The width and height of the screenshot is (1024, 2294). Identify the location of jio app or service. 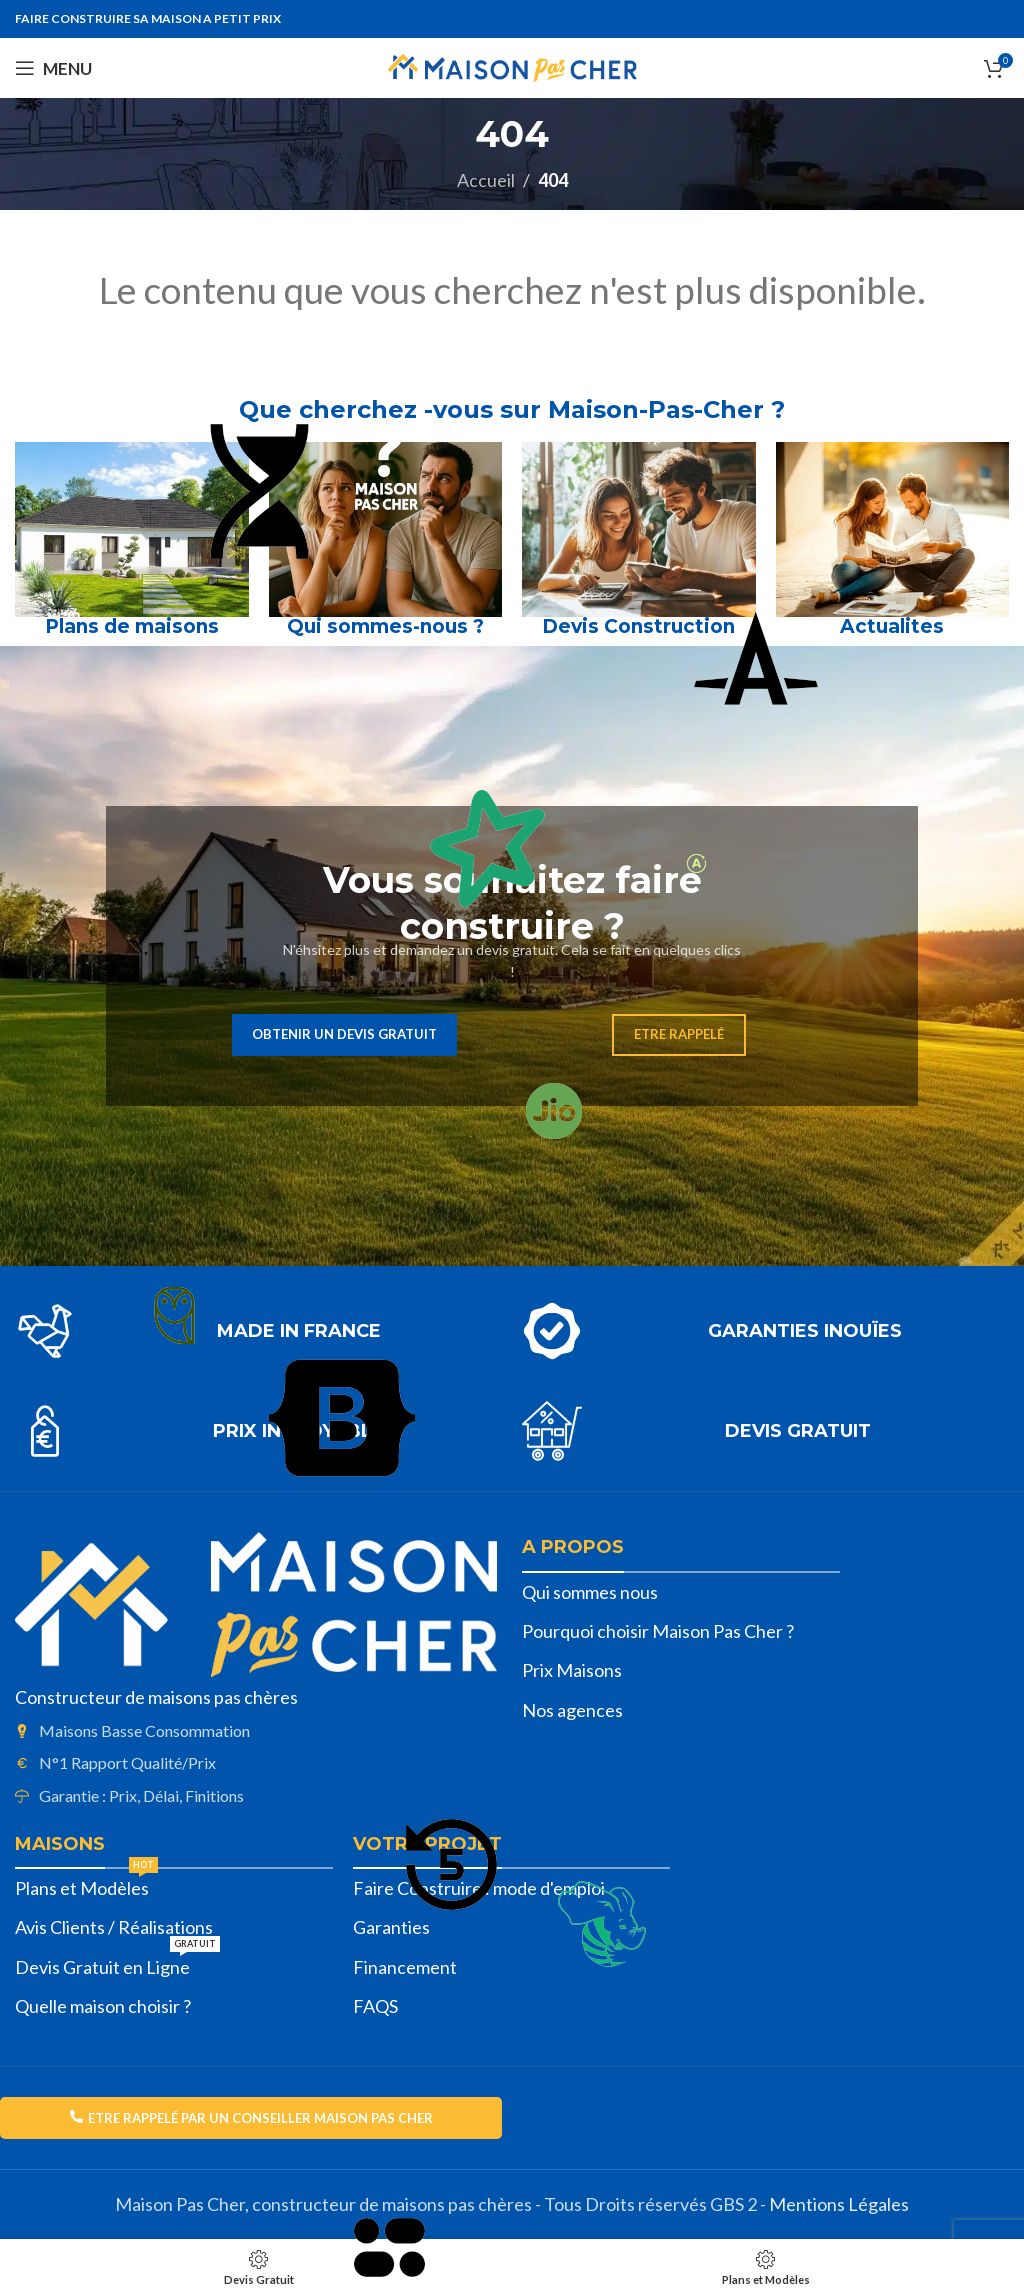
(554, 1111).